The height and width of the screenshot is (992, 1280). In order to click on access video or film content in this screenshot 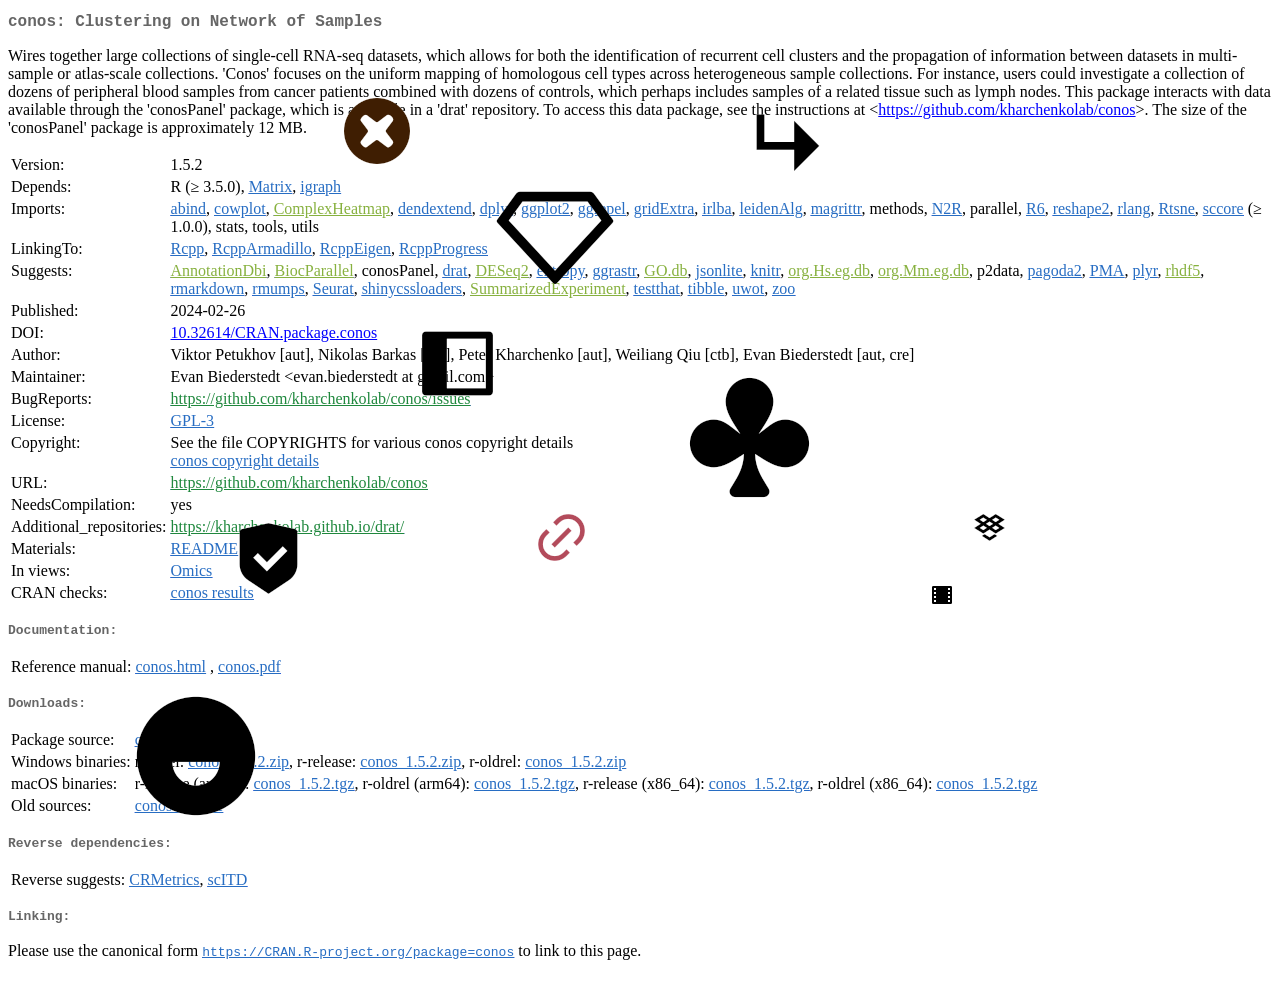, I will do `click(942, 595)`.